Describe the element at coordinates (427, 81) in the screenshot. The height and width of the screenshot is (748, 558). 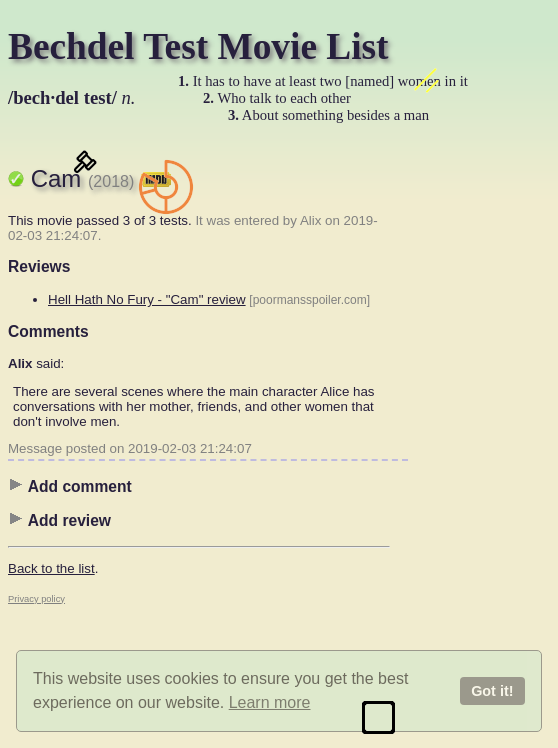
I see `indicates a count or tally of two items` at that location.